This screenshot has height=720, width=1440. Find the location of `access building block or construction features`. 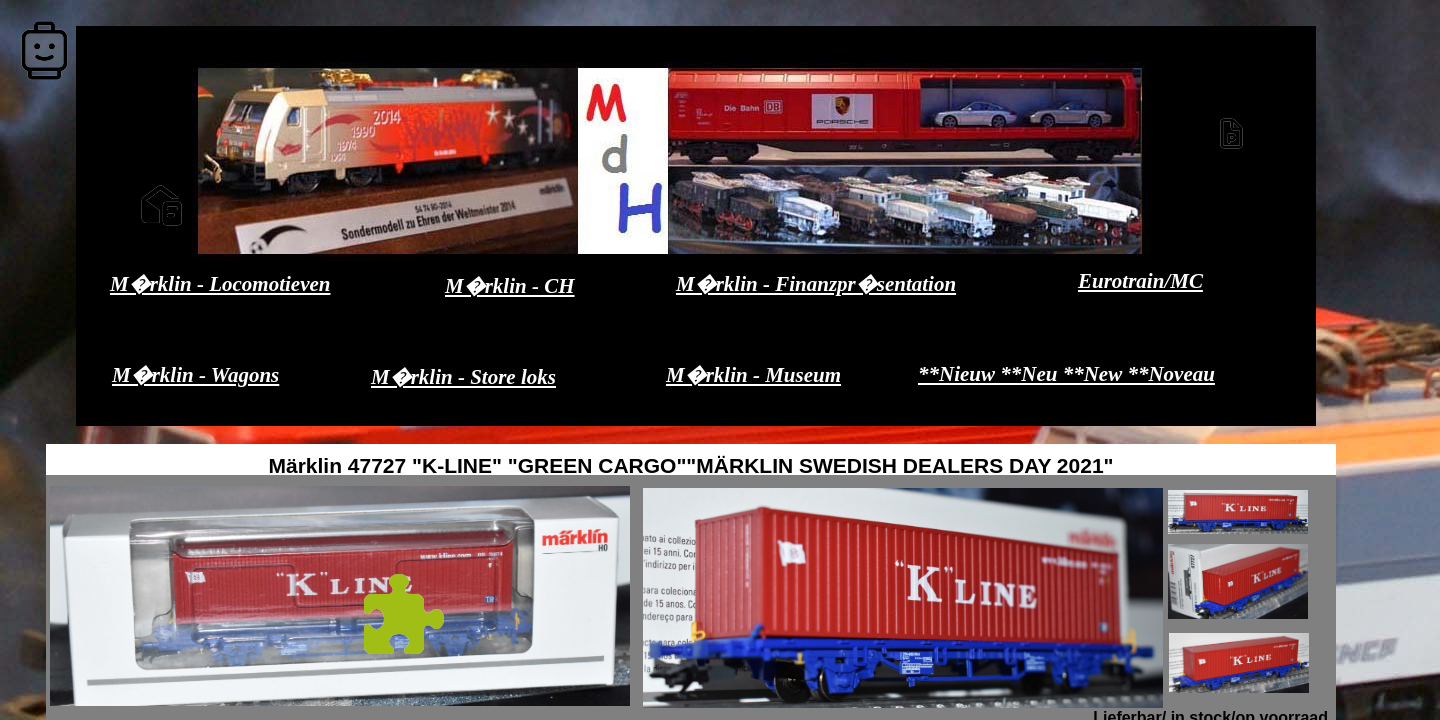

access building block or construction features is located at coordinates (44, 50).